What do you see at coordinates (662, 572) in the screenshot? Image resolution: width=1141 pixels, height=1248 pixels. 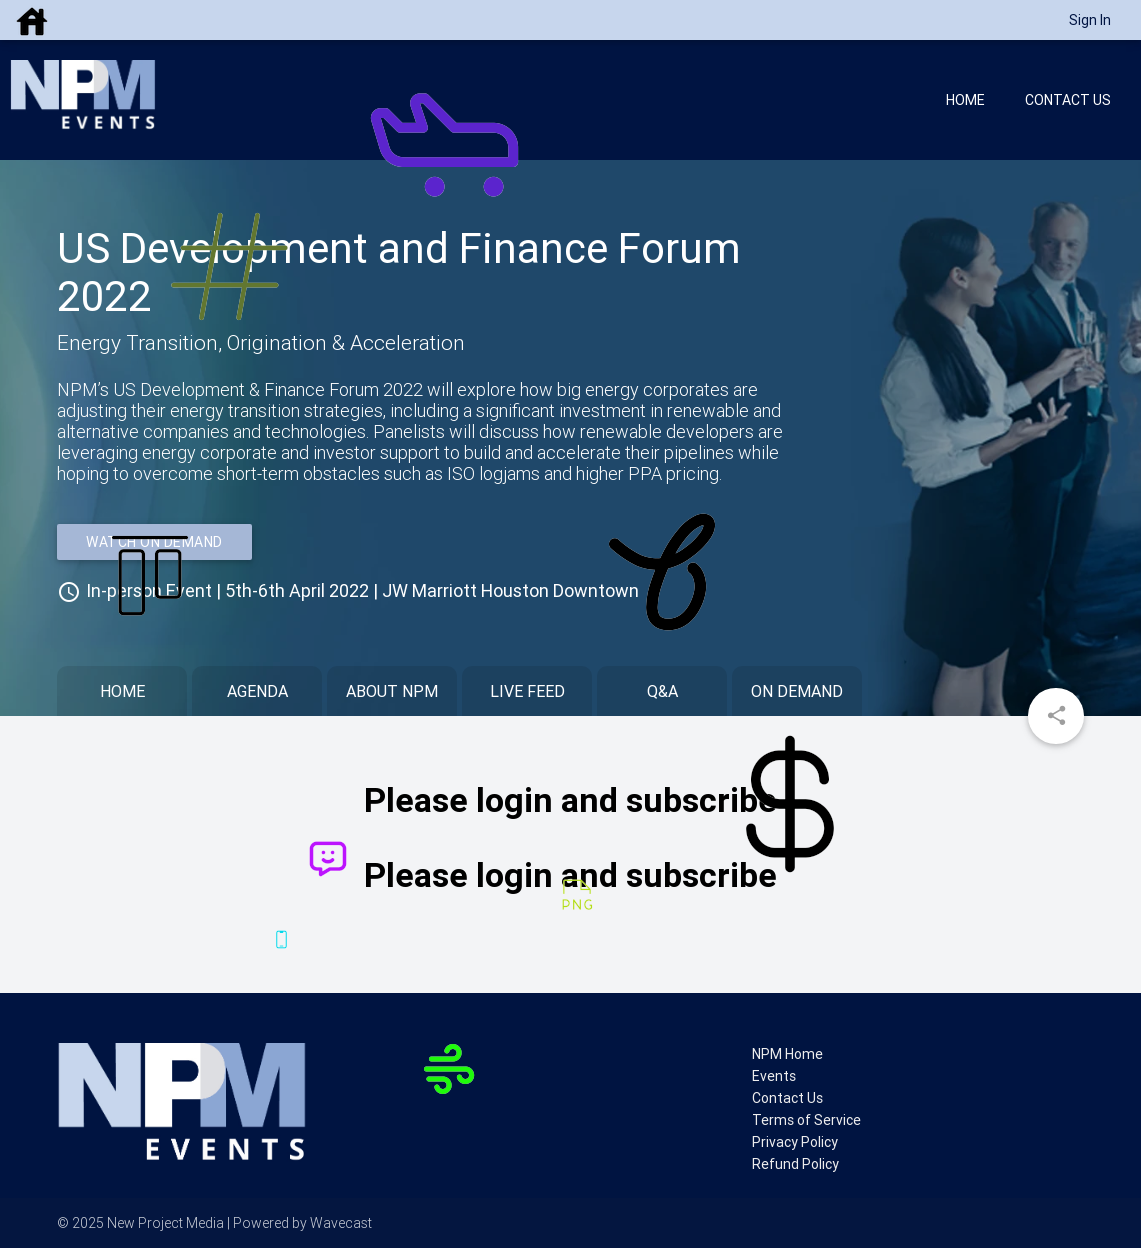 I see `open the Bunpo Japanese learning app` at bounding box center [662, 572].